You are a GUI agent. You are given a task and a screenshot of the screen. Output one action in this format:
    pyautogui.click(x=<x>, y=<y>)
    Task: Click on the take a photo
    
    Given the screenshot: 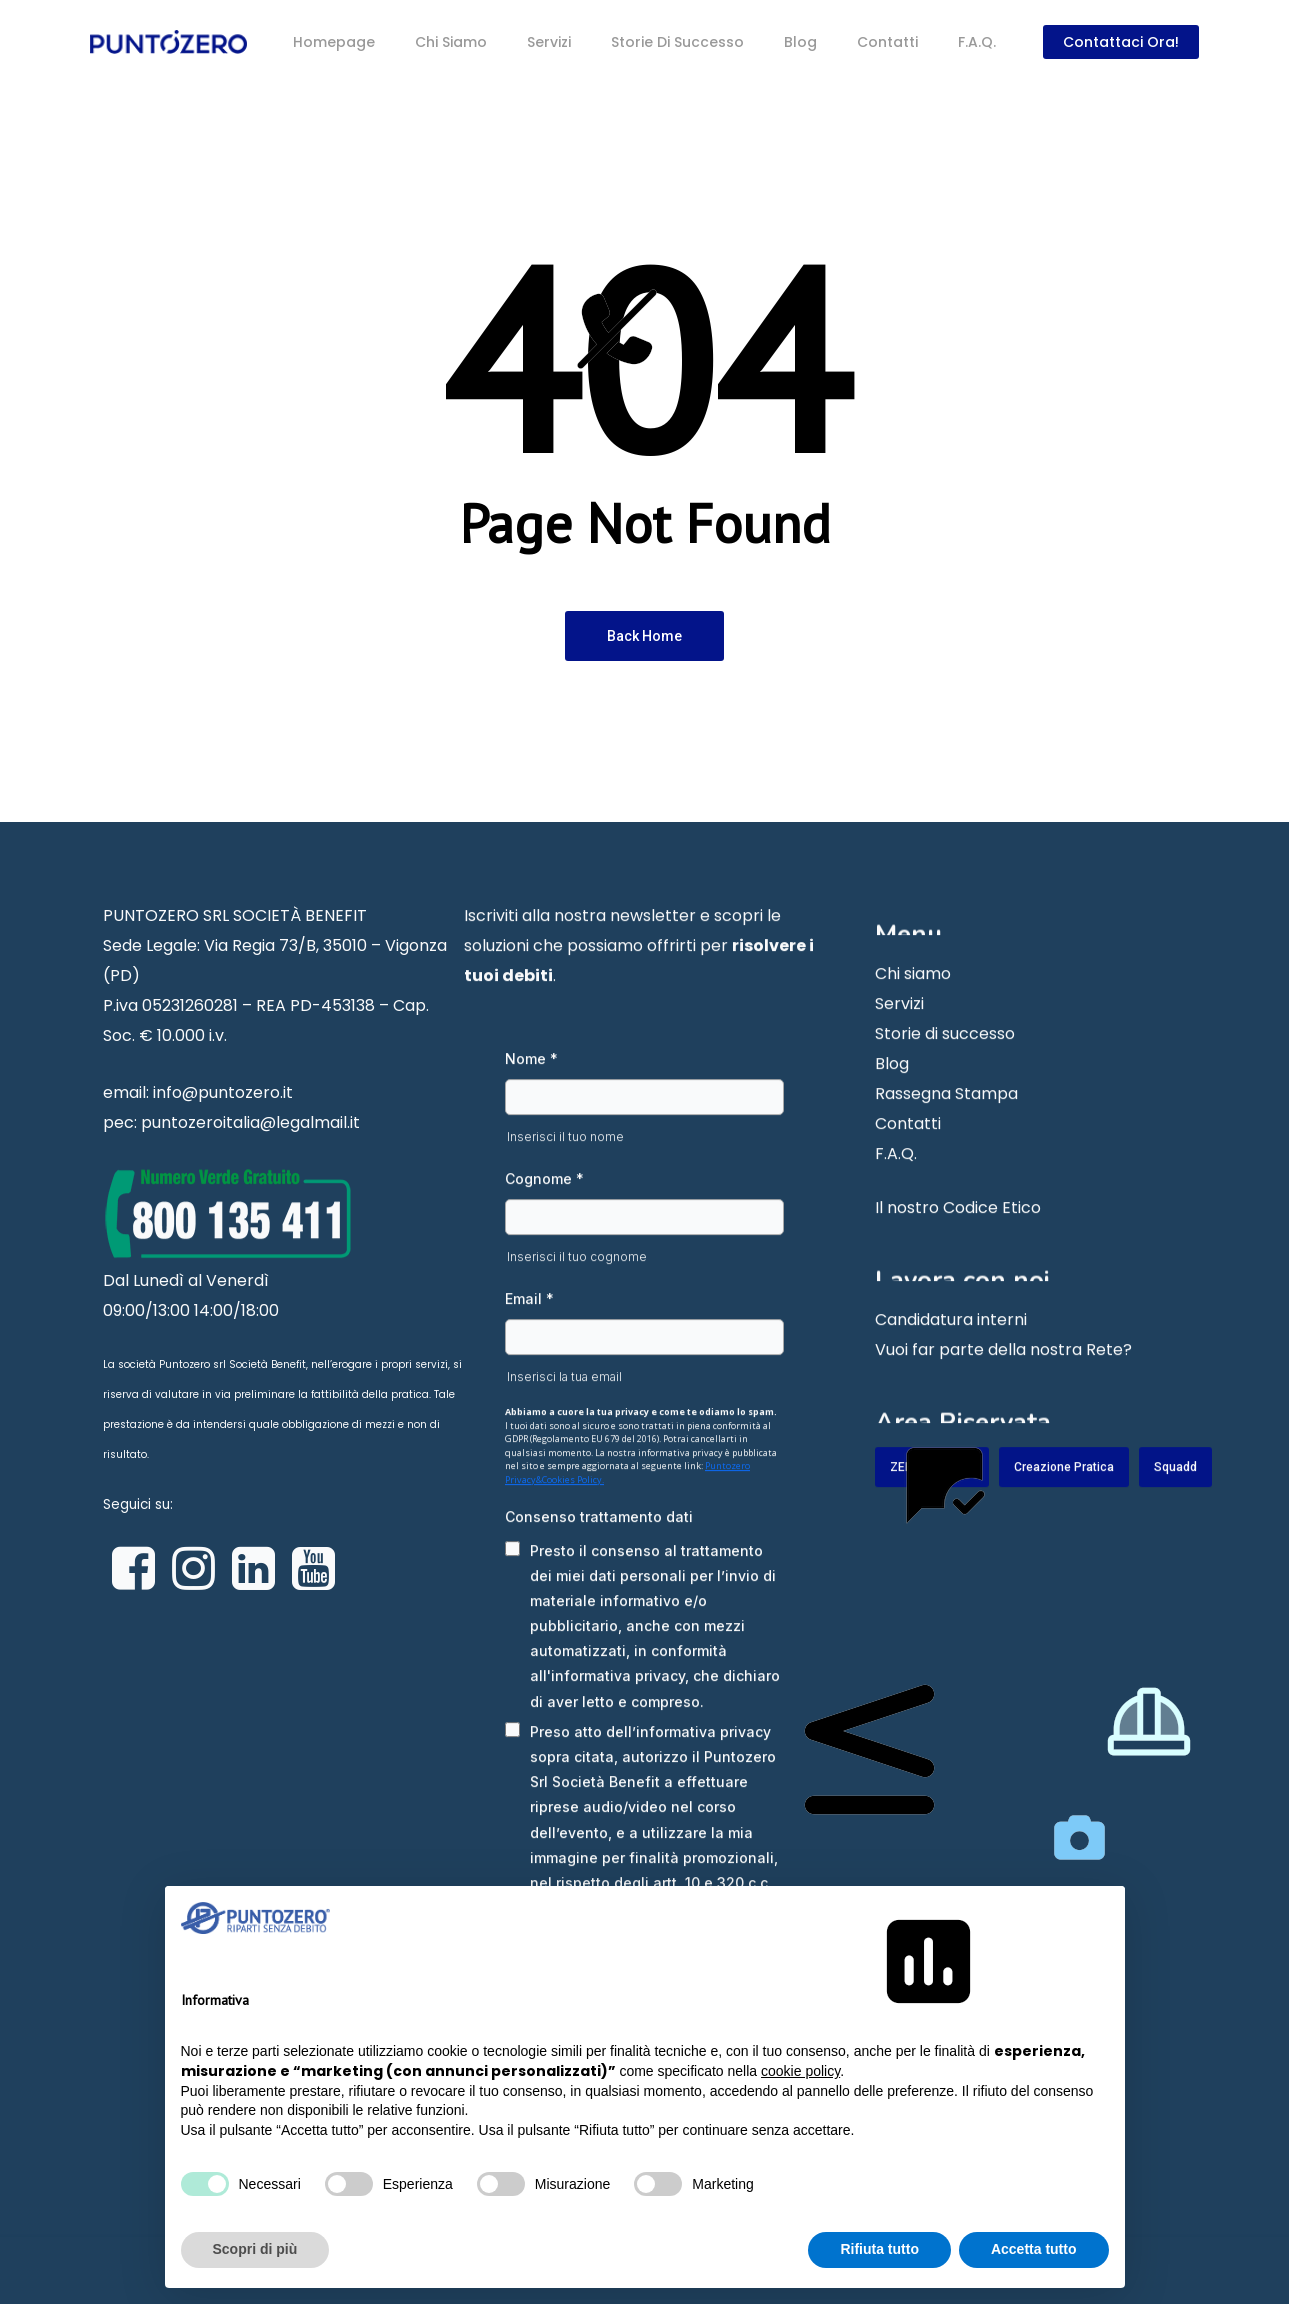 What is the action you would take?
    pyautogui.click(x=1079, y=1837)
    